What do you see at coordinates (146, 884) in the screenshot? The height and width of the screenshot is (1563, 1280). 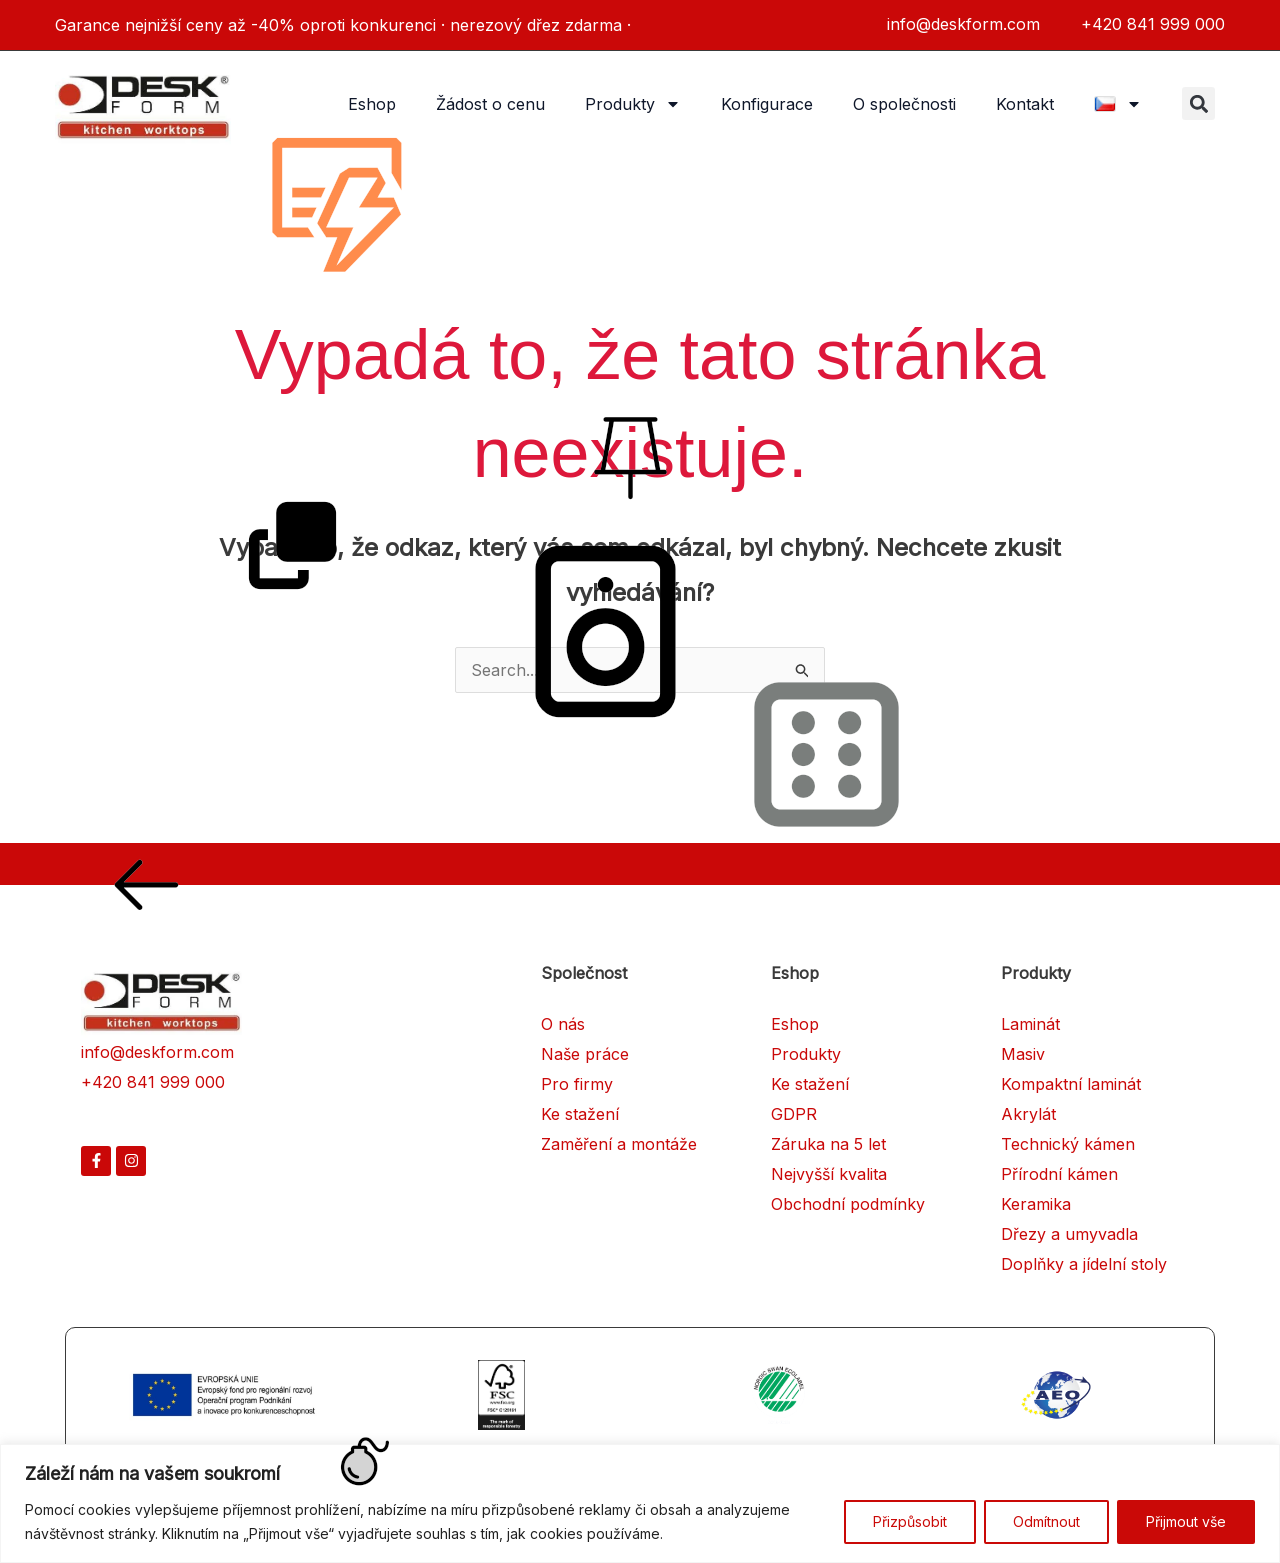 I see `go back to the previous page` at bounding box center [146, 884].